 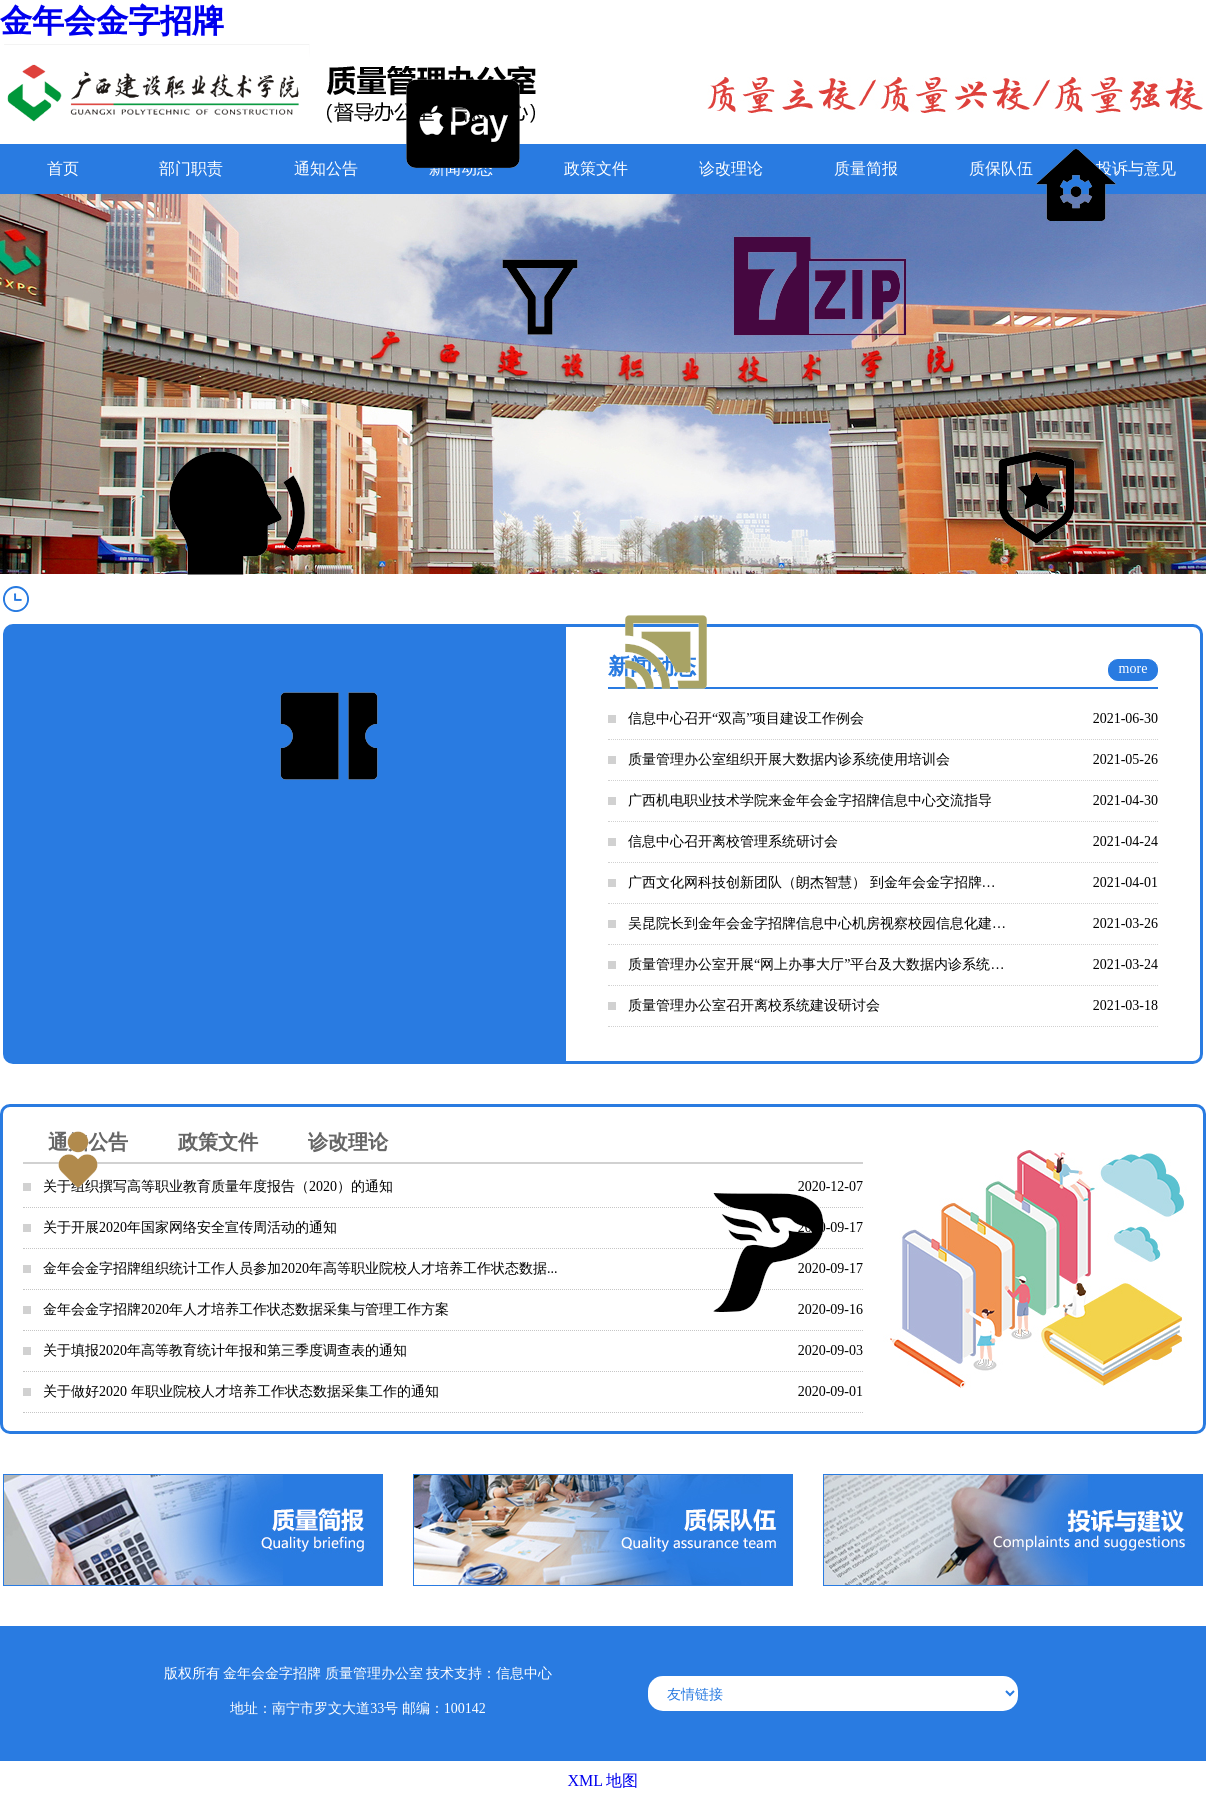 I want to click on indicates premium or verified security status, so click(x=1036, y=497).